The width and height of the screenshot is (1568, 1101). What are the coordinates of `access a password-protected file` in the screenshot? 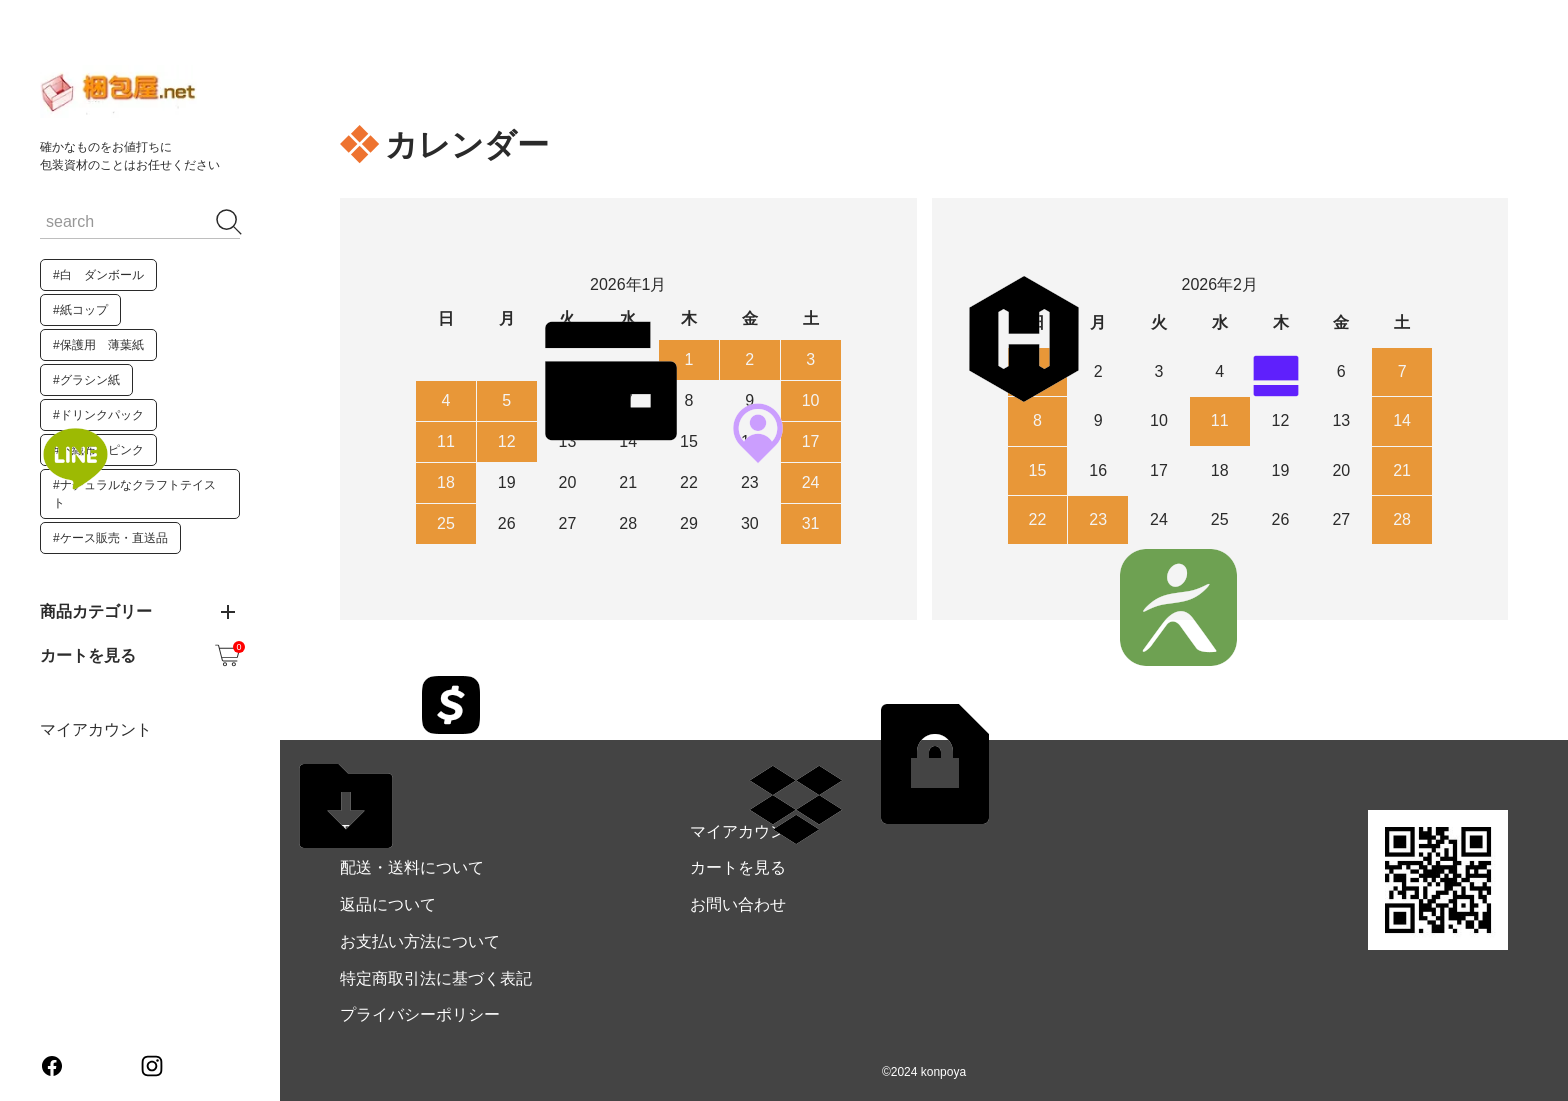 It's located at (935, 764).